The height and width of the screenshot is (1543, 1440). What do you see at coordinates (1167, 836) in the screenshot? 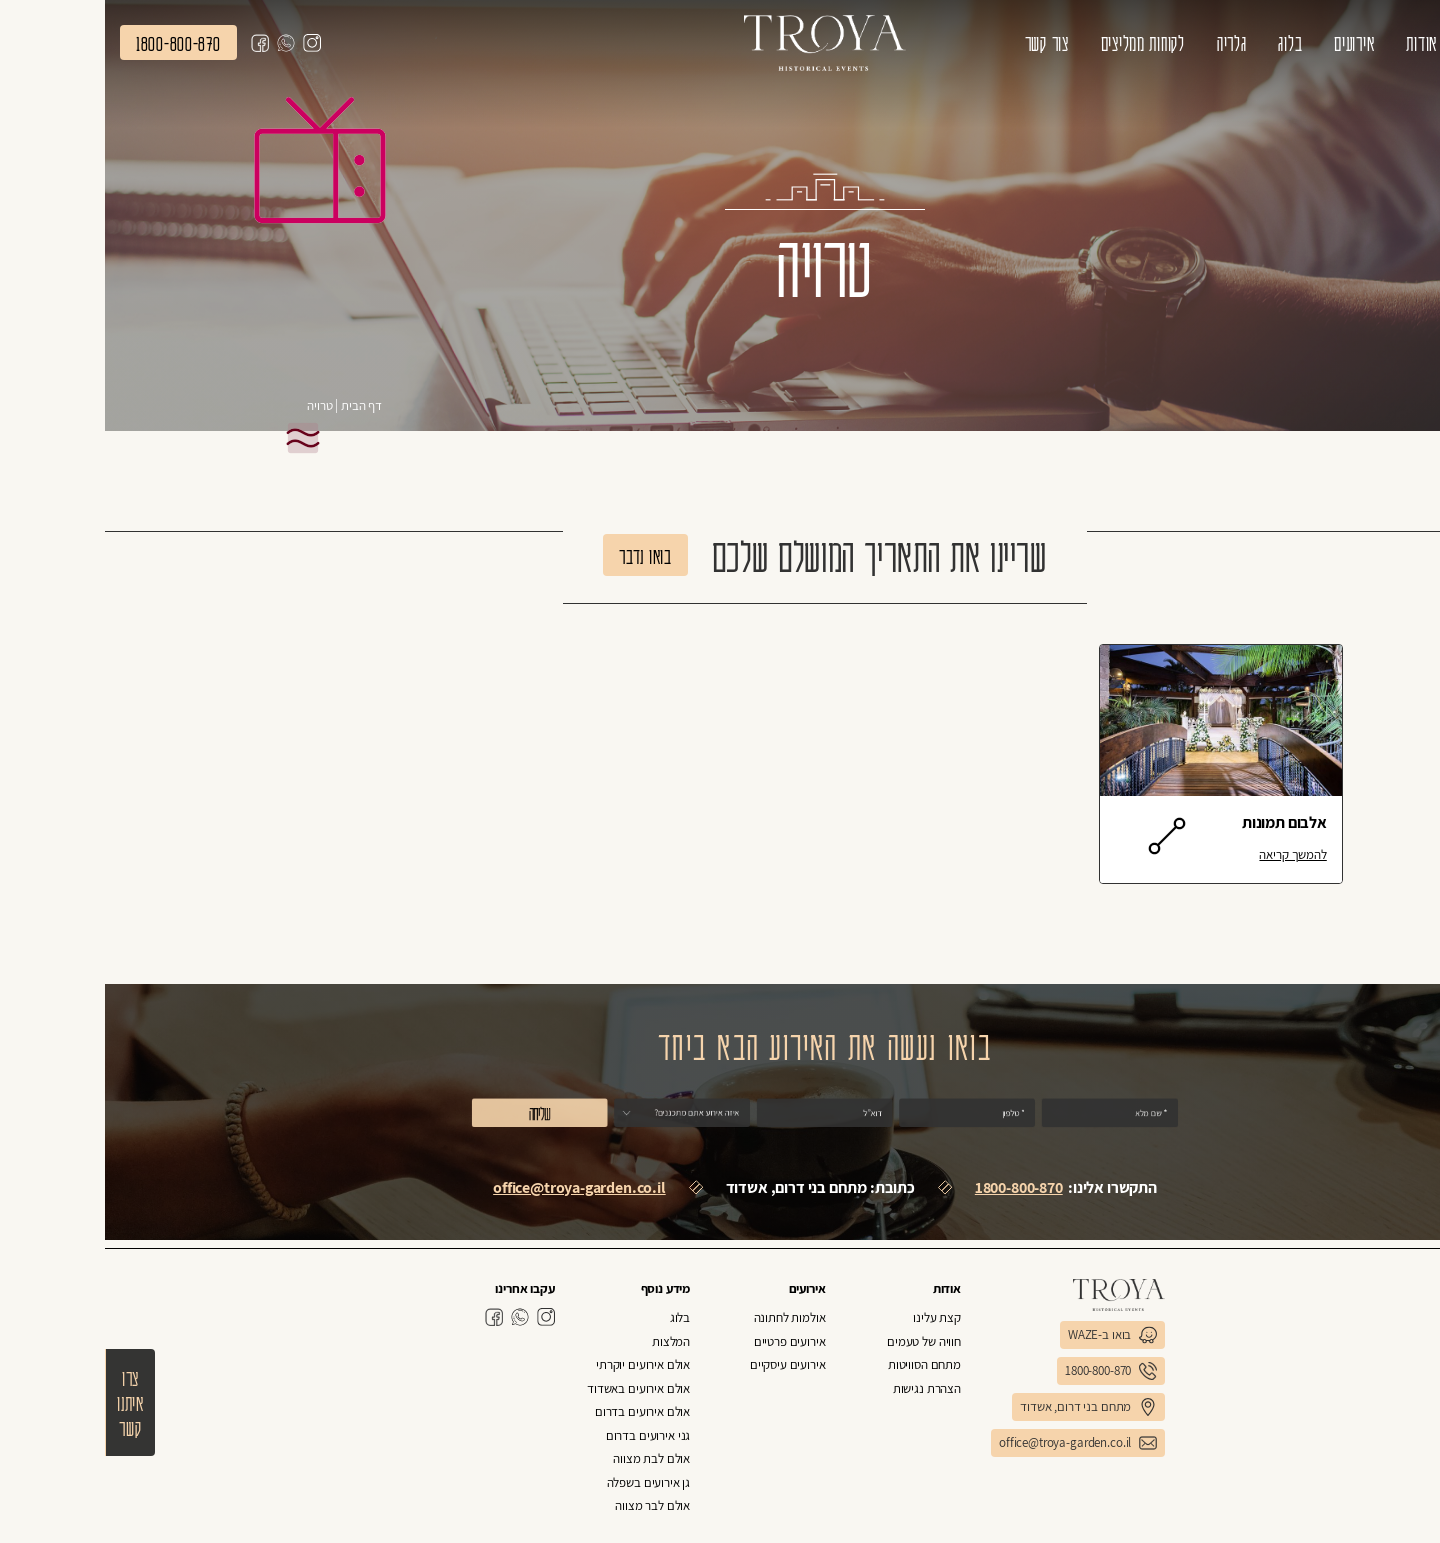
I see `draw a line between two points` at bounding box center [1167, 836].